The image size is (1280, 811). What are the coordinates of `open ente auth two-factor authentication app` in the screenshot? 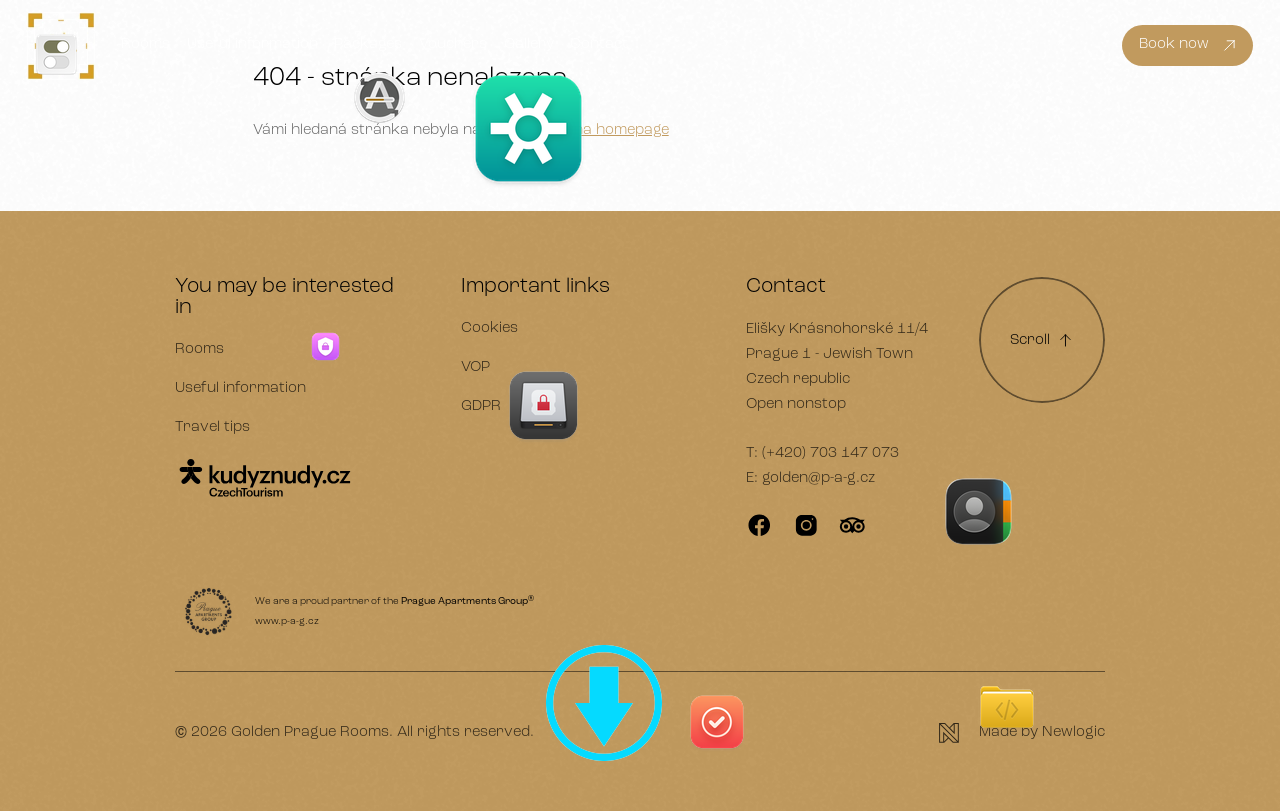 It's located at (325, 346).